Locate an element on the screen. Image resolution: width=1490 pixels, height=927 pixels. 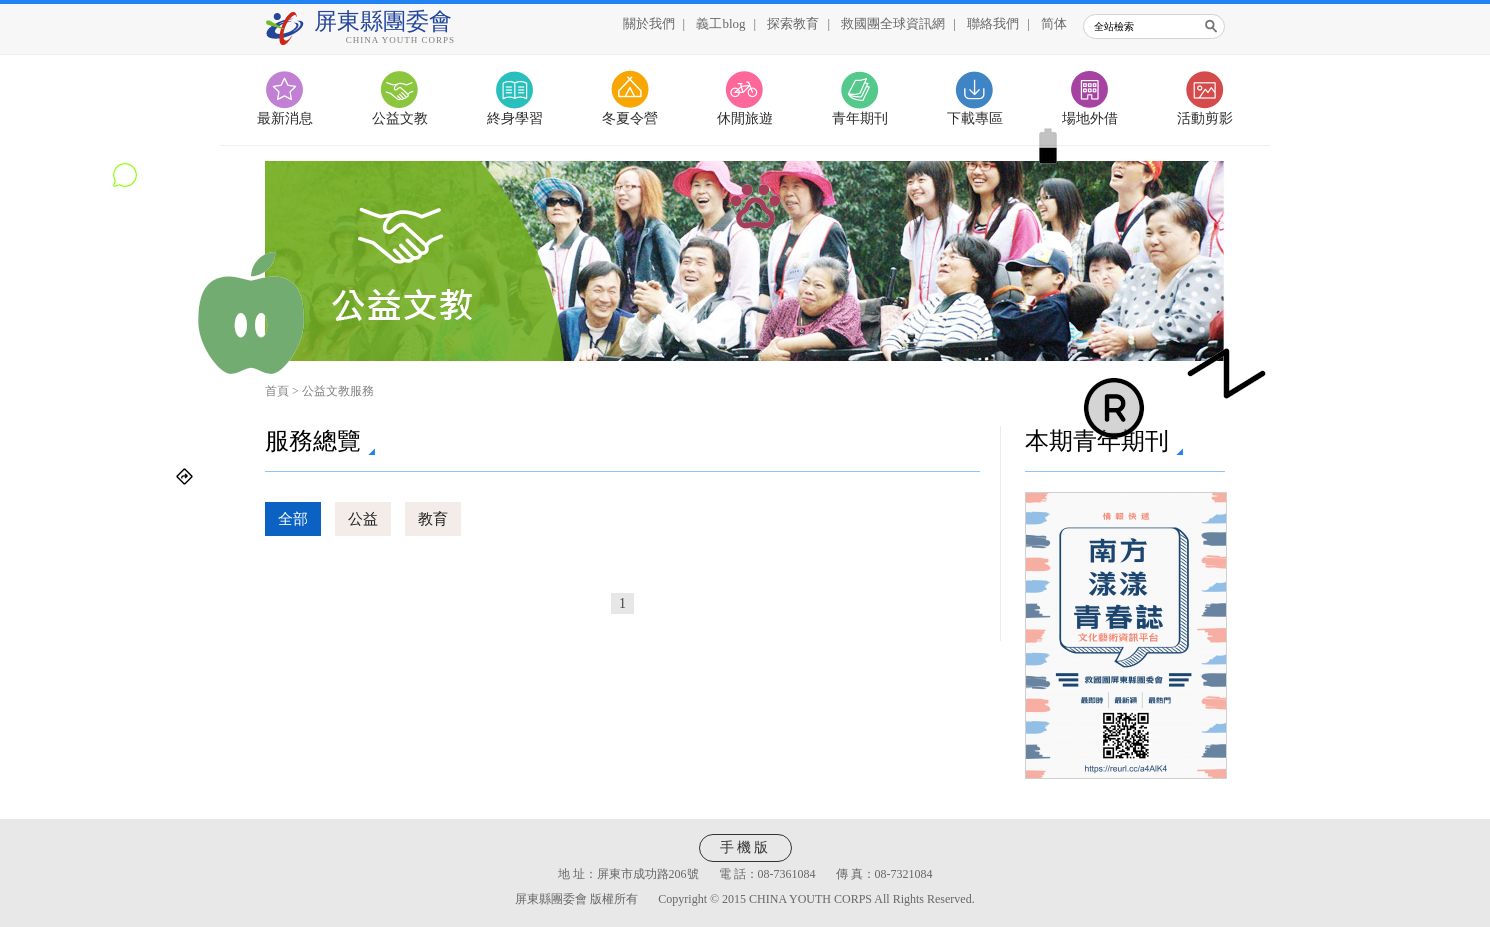
indicates battery is at 50% charge is located at coordinates (1048, 146).